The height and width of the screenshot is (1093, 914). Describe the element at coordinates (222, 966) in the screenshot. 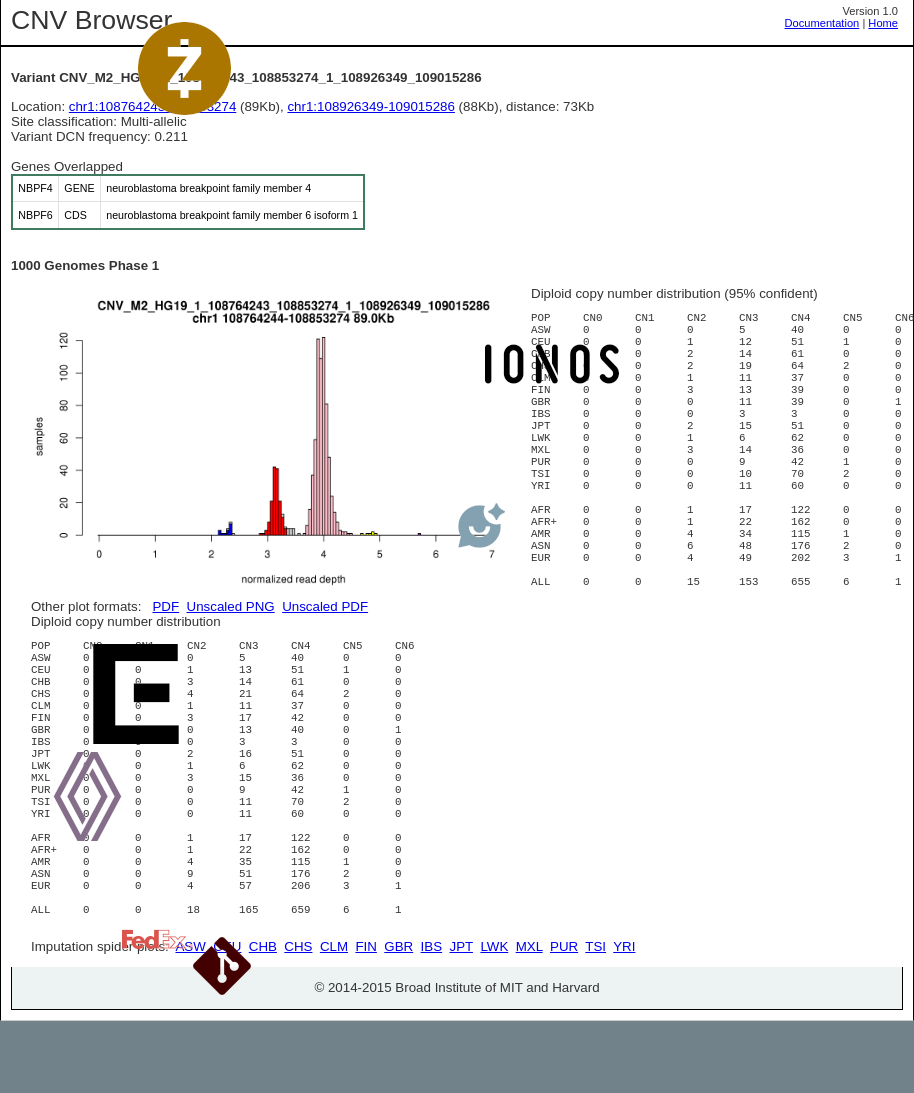

I see `git version control logo` at that location.